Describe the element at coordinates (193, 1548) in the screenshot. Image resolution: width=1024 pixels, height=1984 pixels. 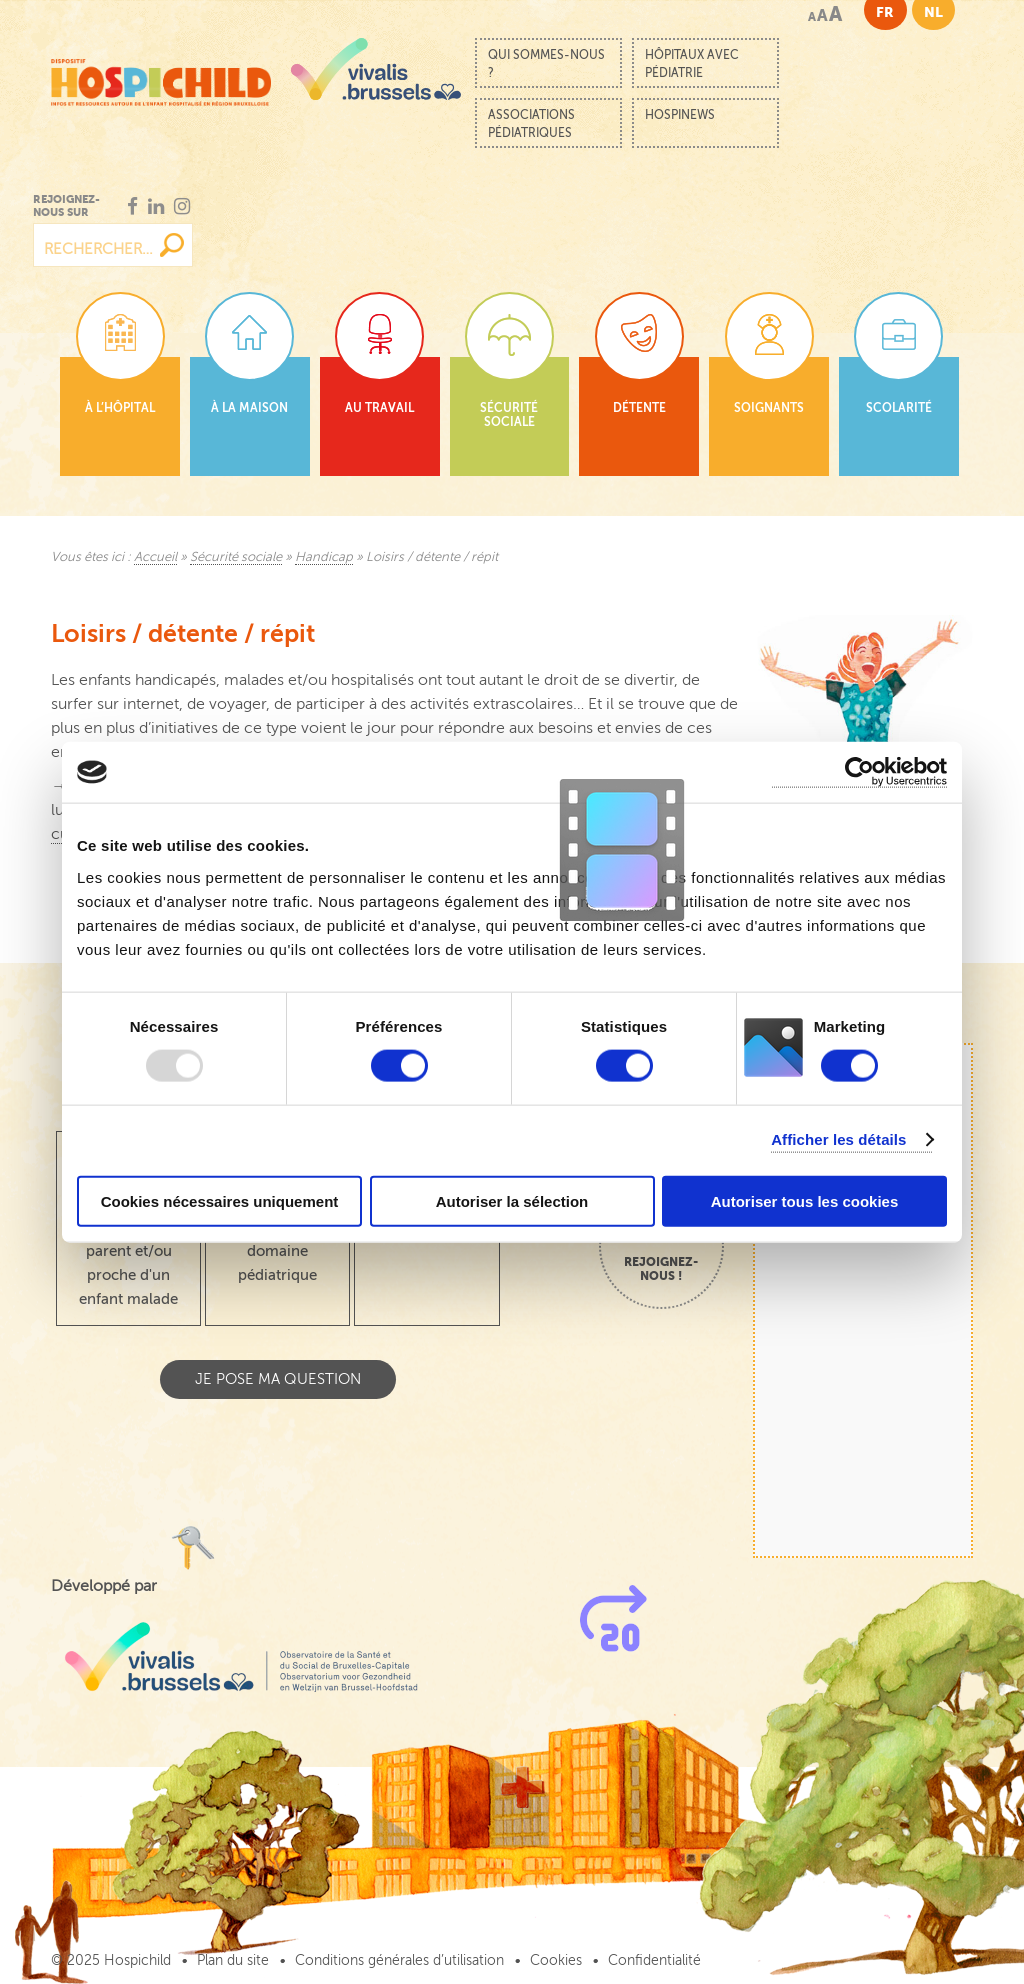
I see `access security credentials or passwords` at that location.